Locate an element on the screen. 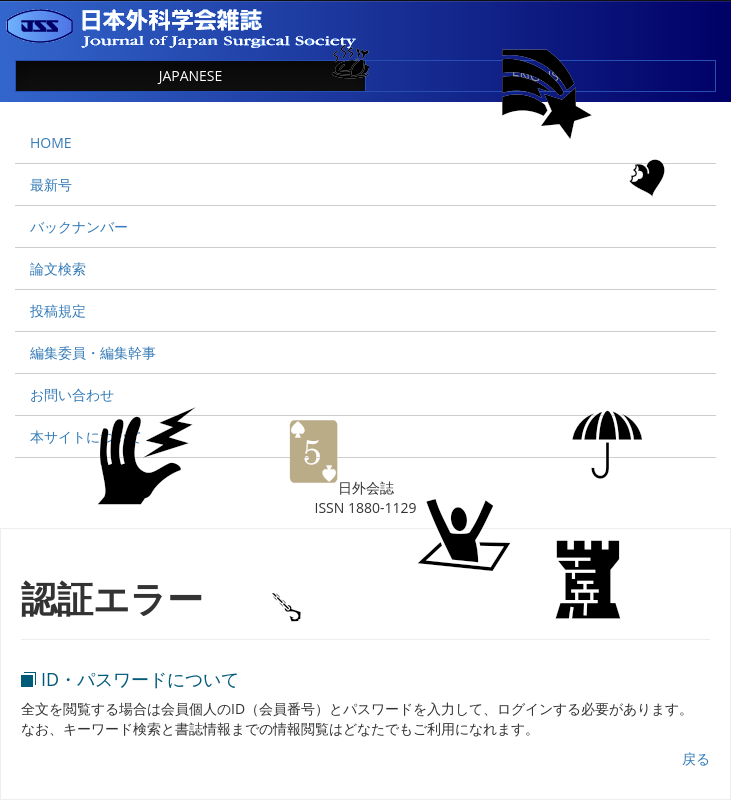 Image resolution: width=731 pixels, height=800 pixels. view roasted chicken recipe is located at coordinates (350, 61).